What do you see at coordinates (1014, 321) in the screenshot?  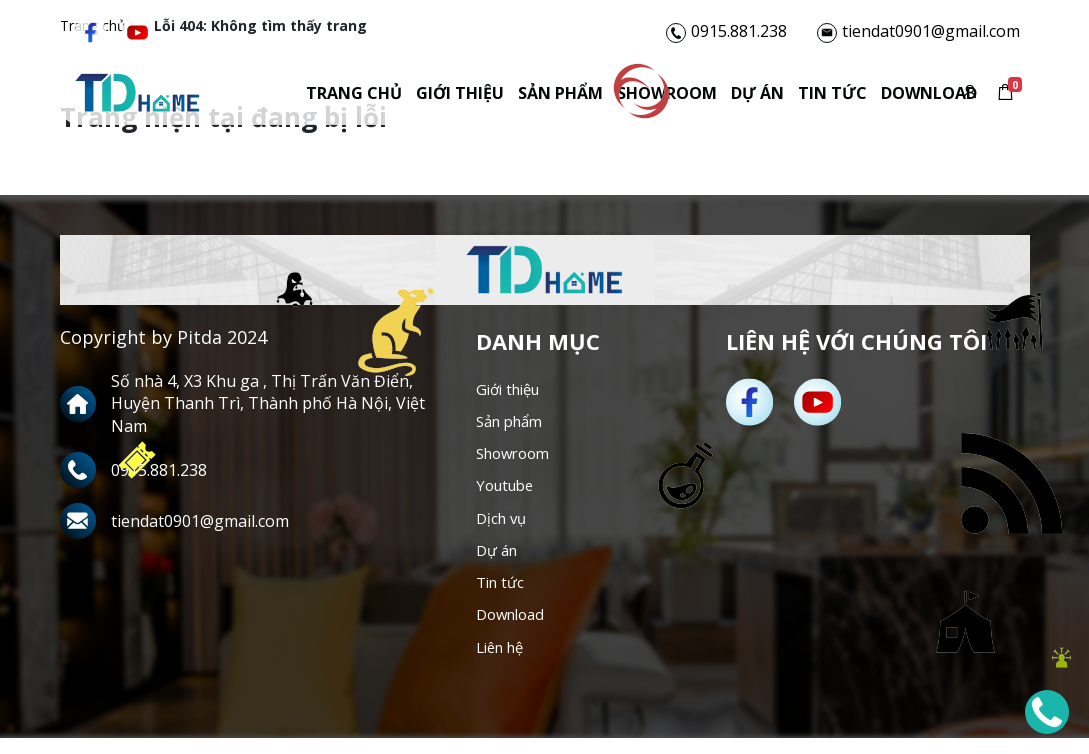 I see `rally team members or summon allies` at bounding box center [1014, 321].